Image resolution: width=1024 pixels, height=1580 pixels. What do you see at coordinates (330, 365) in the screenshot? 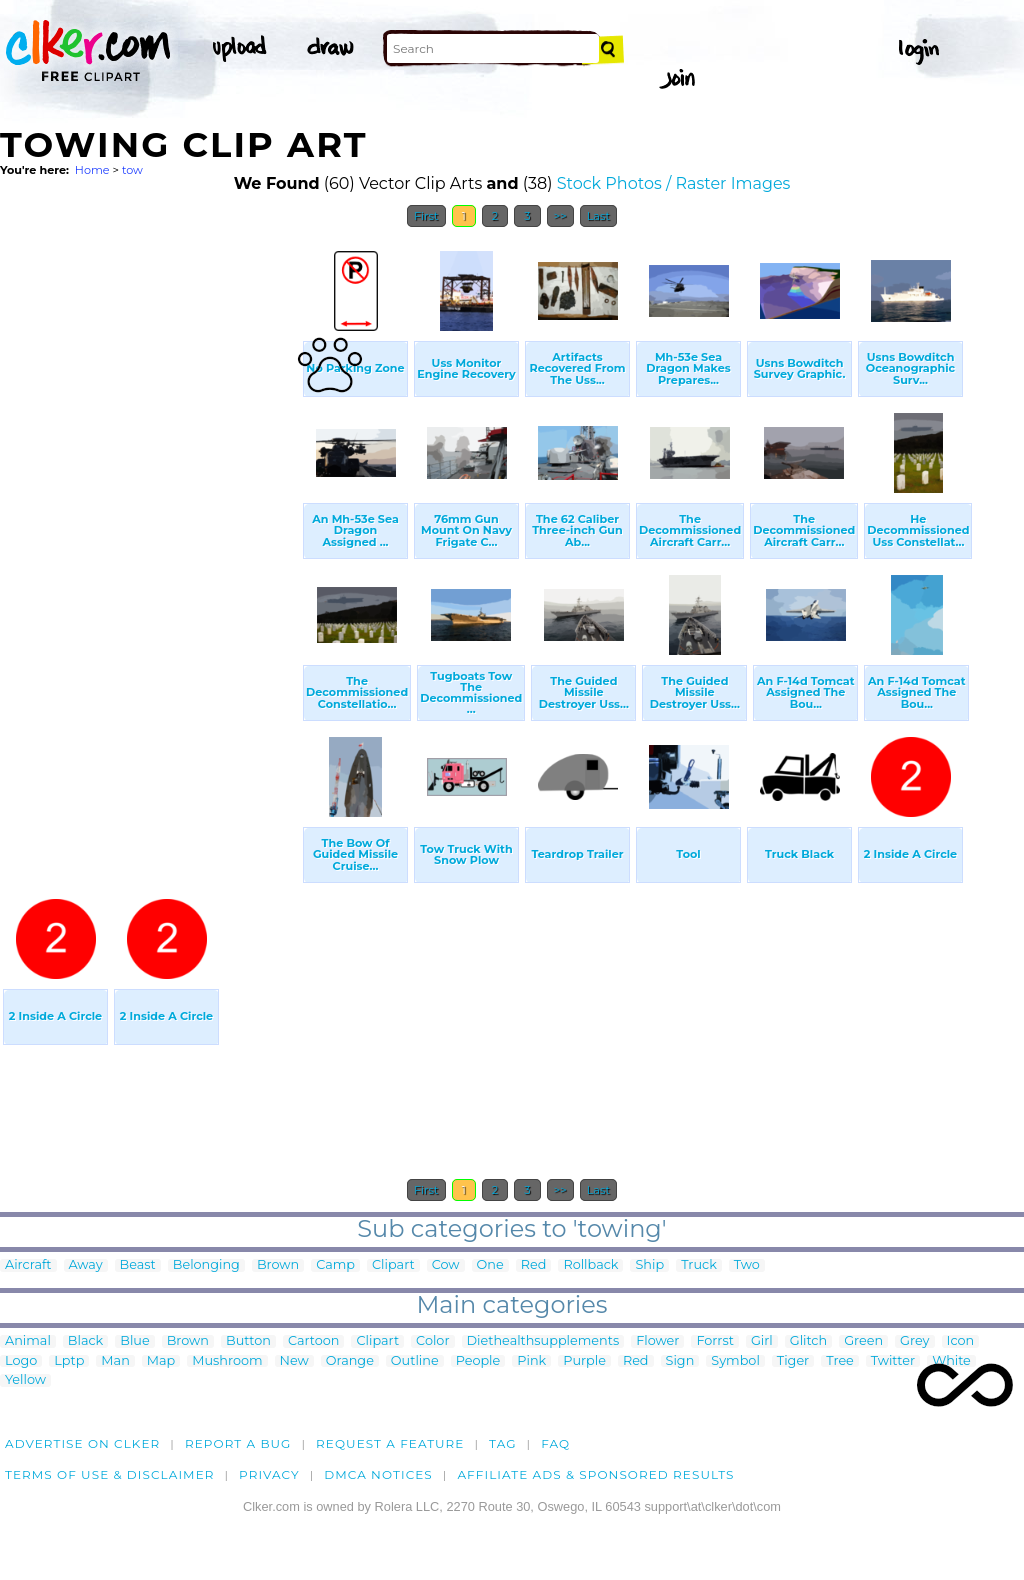
I see `access pet-related features or settings` at bounding box center [330, 365].